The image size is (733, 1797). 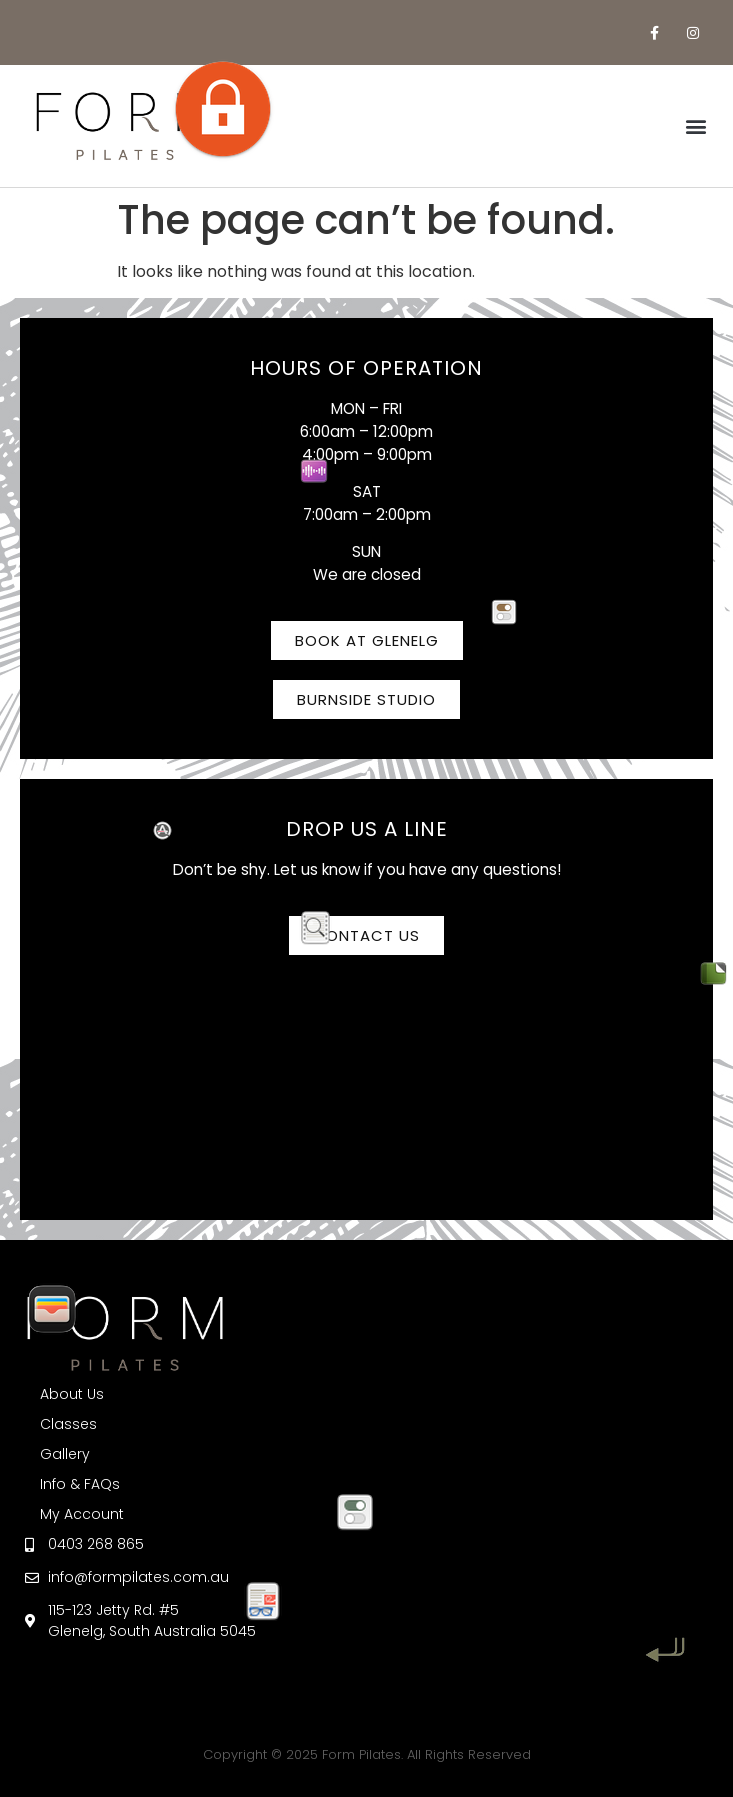 What do you see at coordinates (162, 830) in the screenshot?
I see `check for available software updates` at bounding box center [162, 830].